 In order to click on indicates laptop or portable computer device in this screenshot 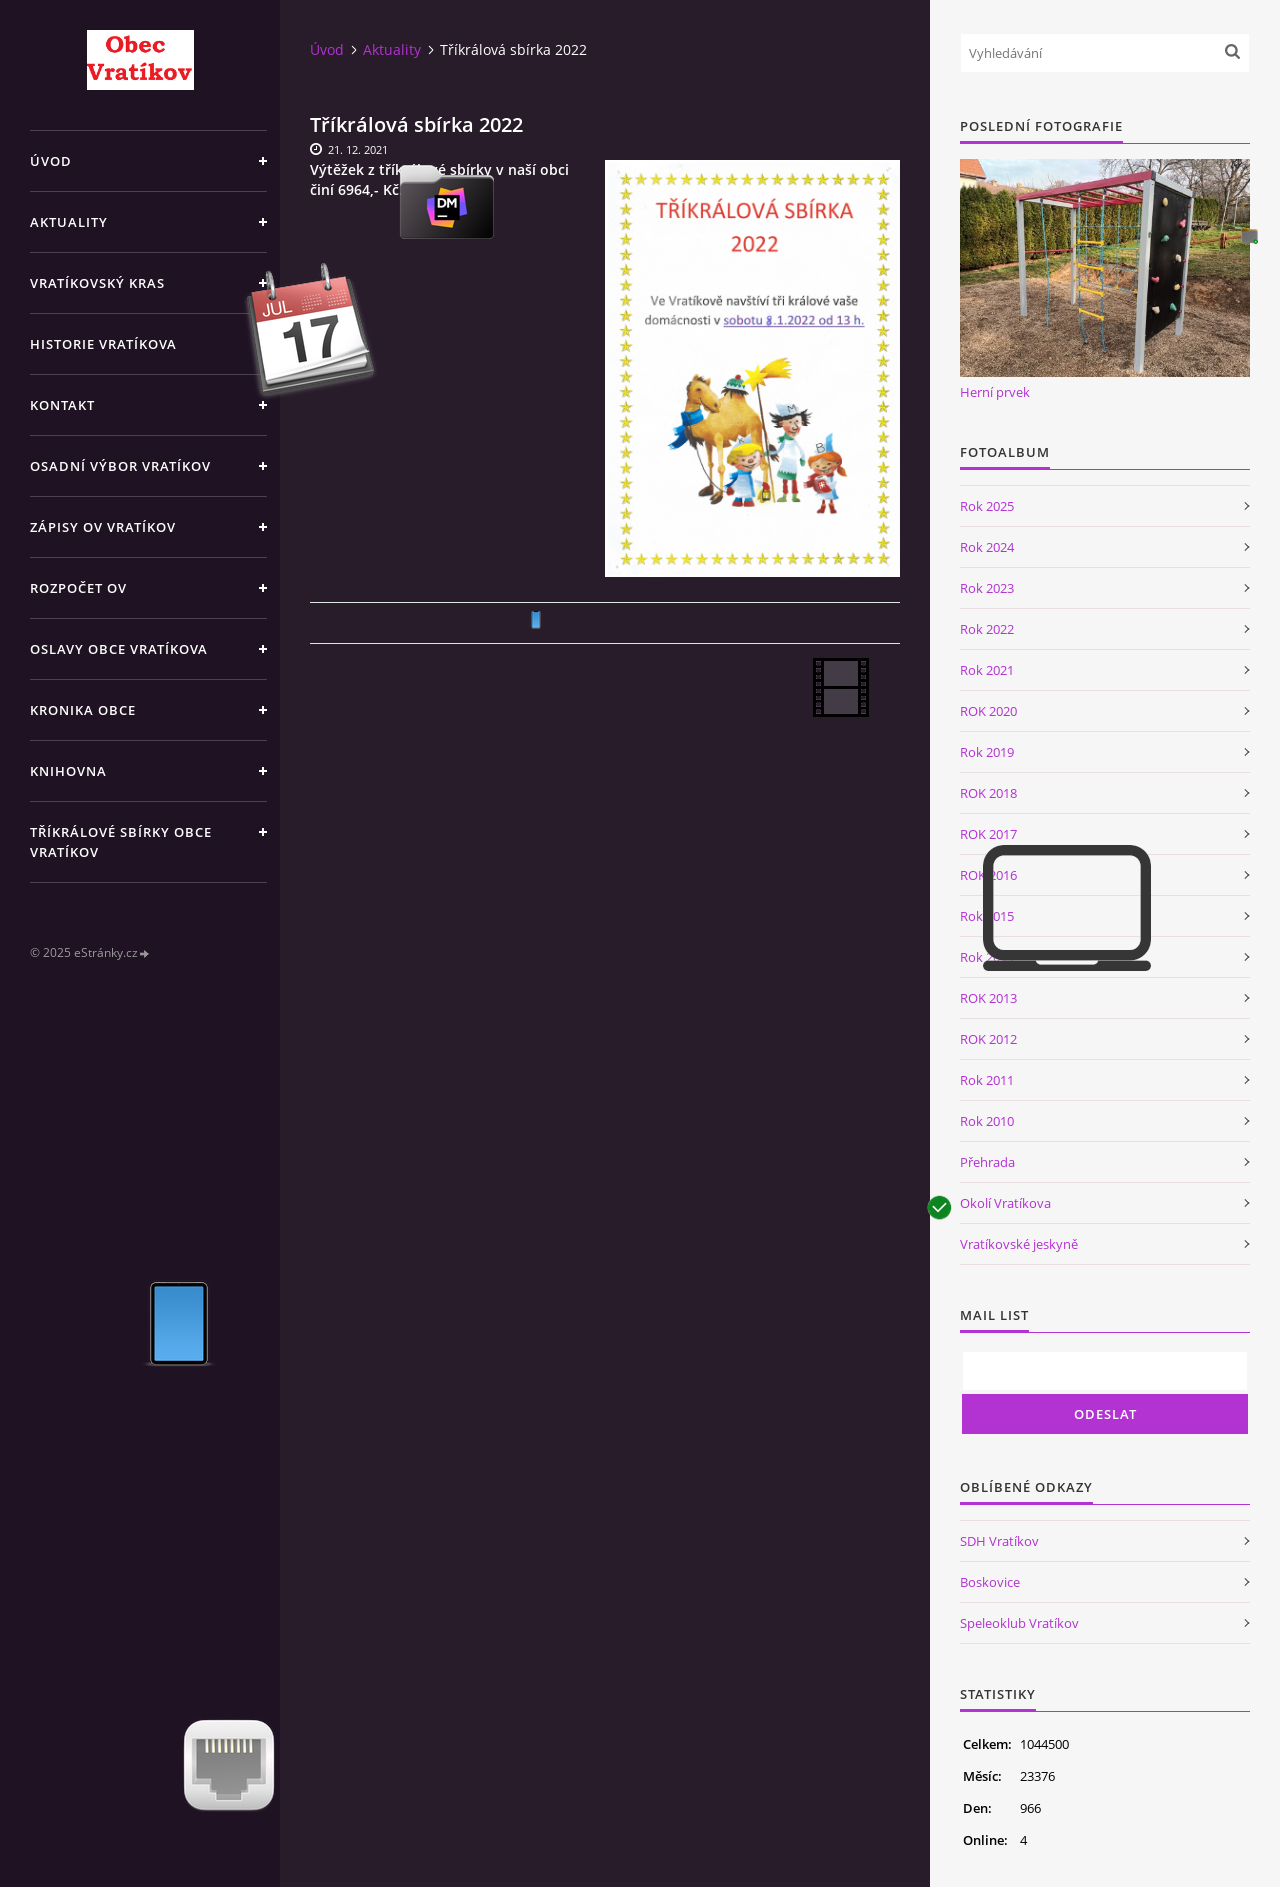, I will do `click(1067, 908)`.